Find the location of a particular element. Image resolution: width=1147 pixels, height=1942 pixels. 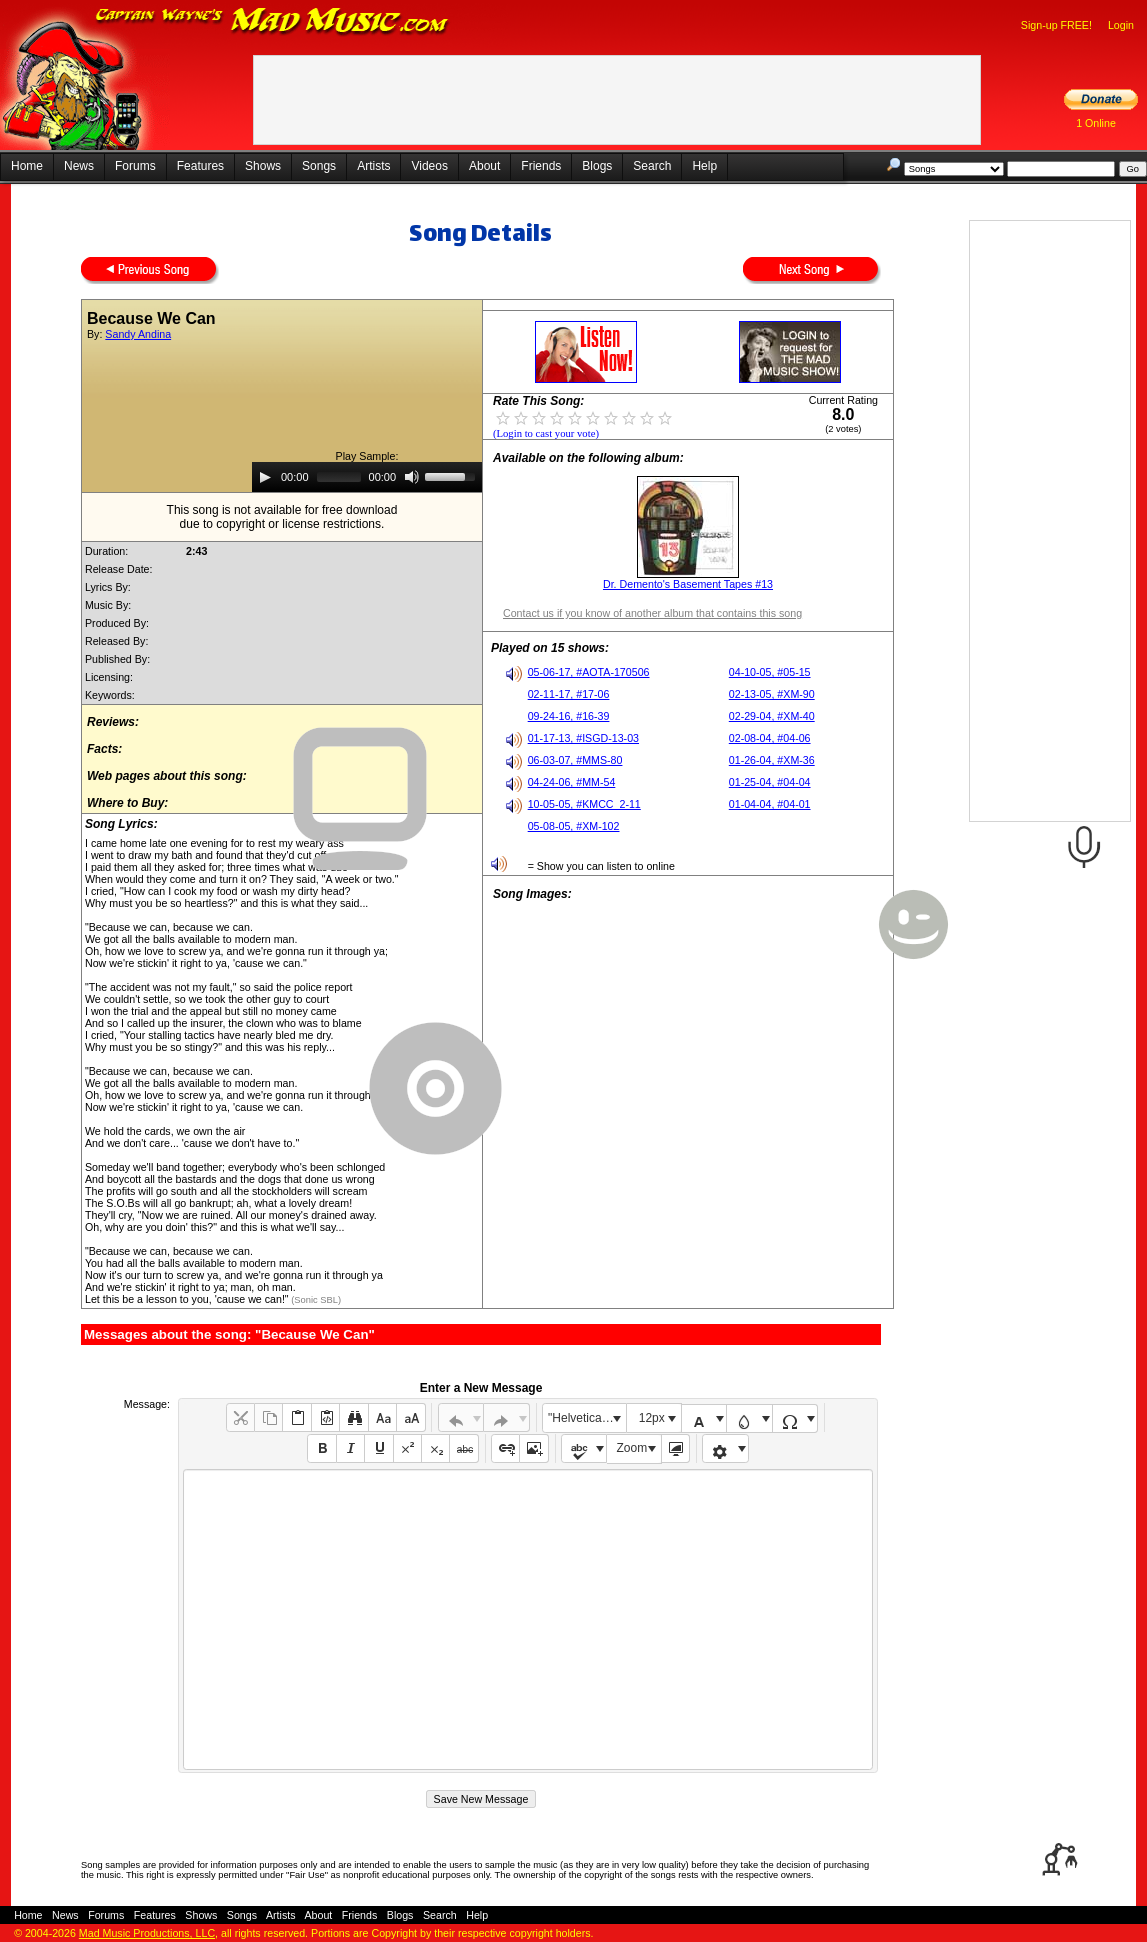

audio CD or optical disc media is located at coordinates (435, 1088).